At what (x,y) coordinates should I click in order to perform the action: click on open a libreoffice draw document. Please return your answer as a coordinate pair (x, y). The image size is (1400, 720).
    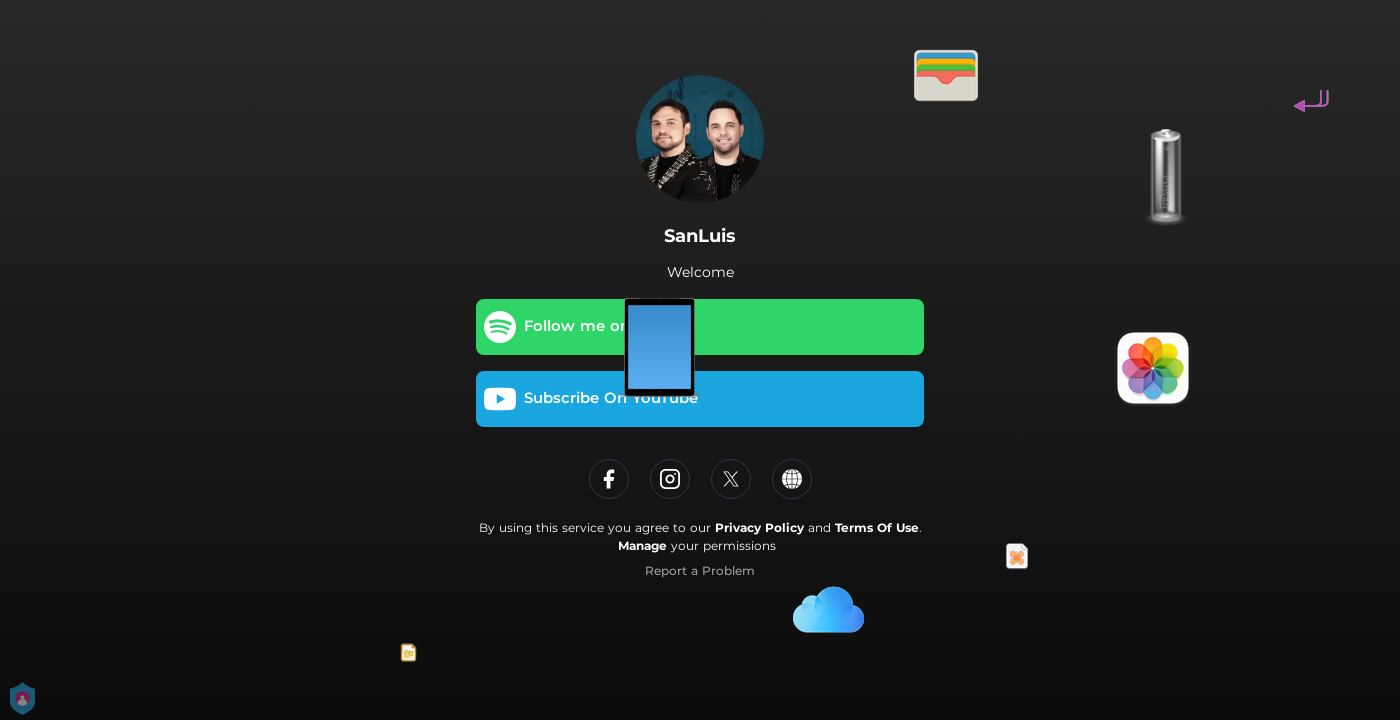
    Looking at the image, I should click on (408, 652).